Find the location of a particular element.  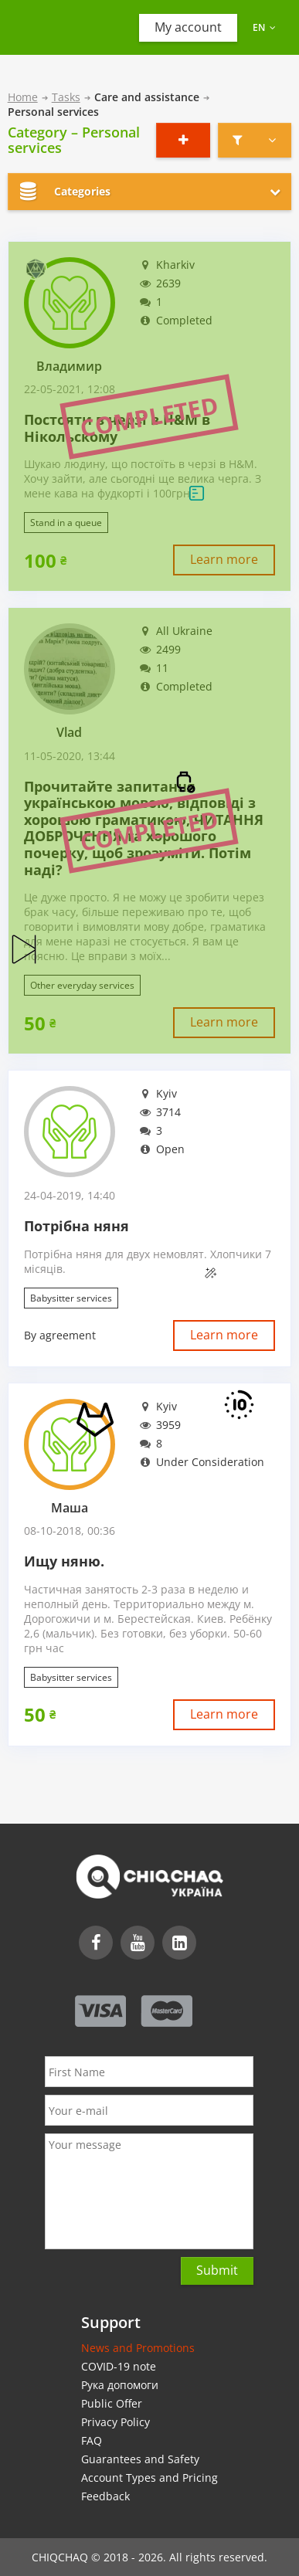

apply automatic enhancements or effects is located at coordinates (210, 1273).